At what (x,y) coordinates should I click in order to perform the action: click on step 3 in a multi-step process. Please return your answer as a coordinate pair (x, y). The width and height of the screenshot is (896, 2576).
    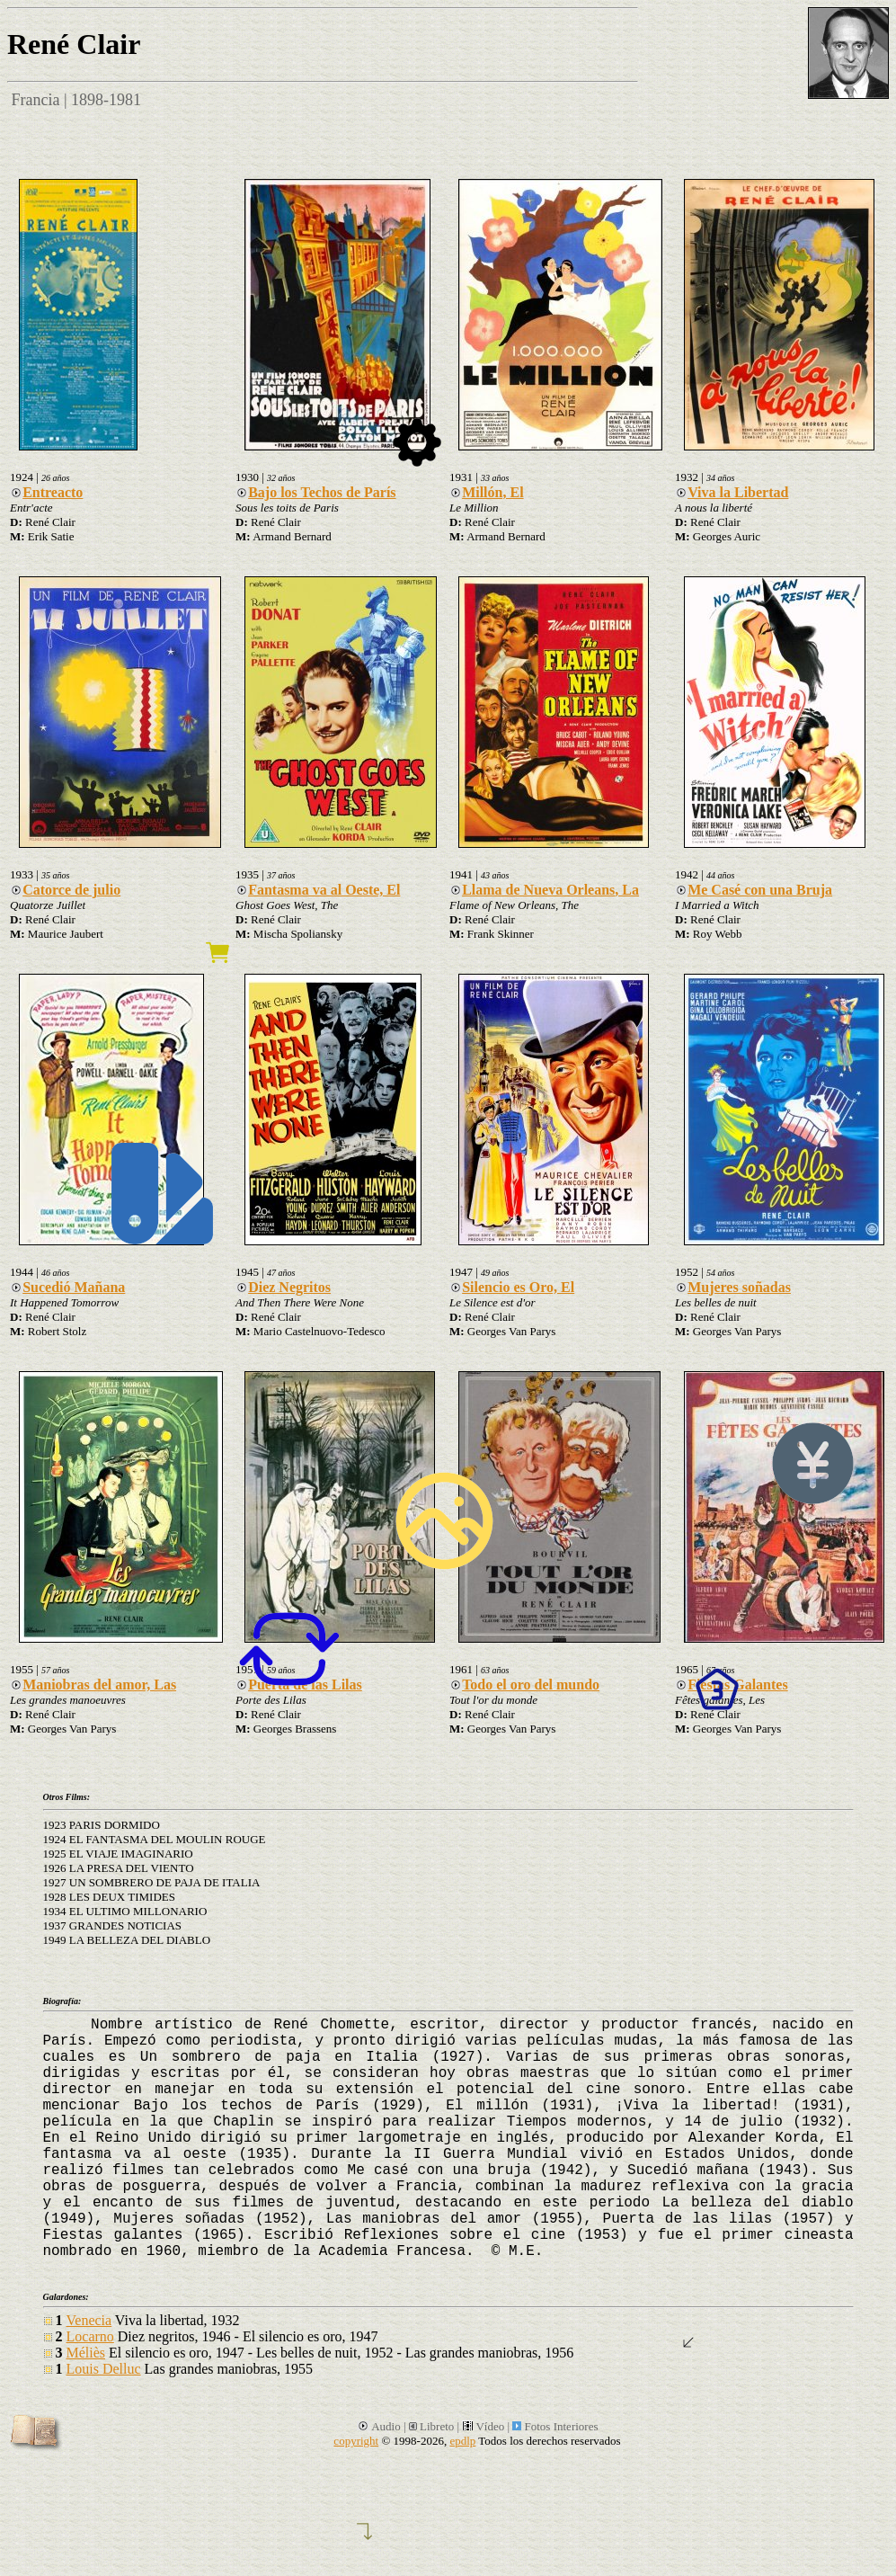
    Looking at the image, I should click on (717, 1690).